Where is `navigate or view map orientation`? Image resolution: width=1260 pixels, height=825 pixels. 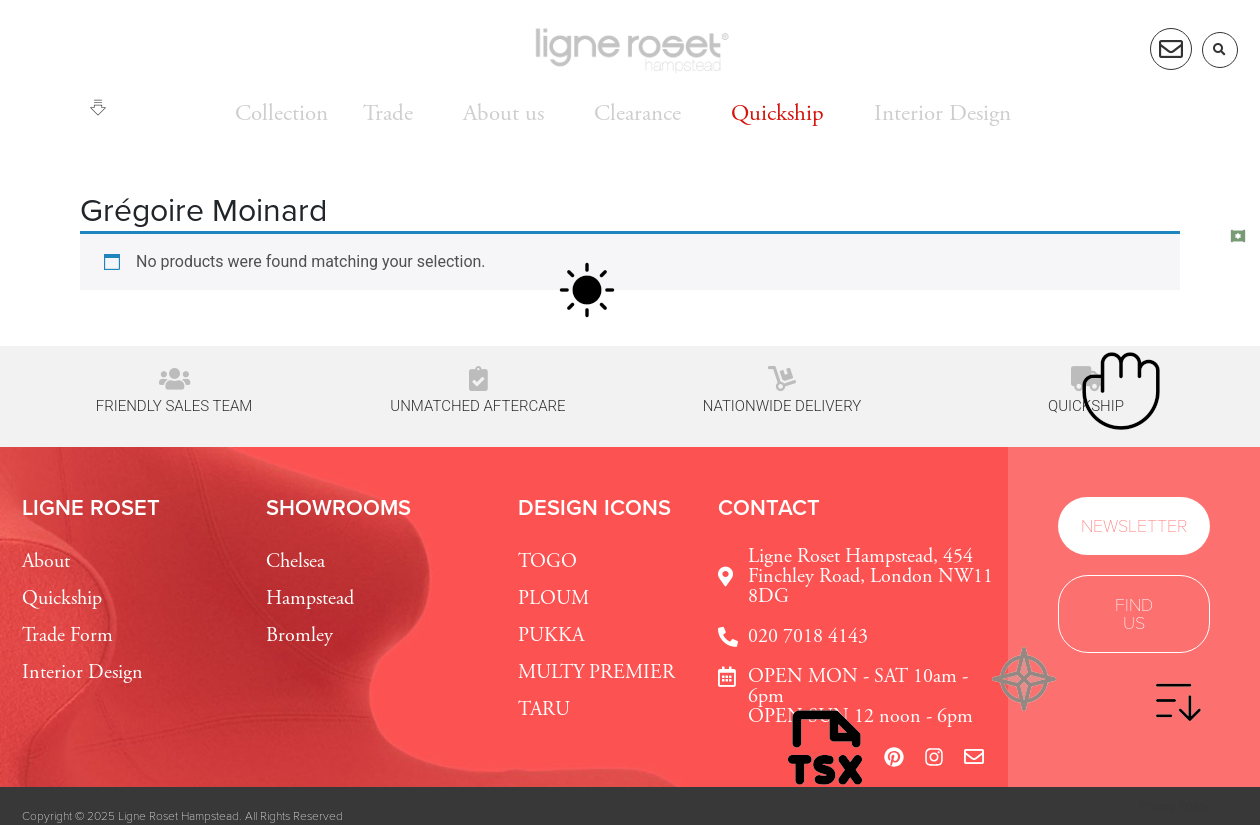
navigate or view map orientation is located at coordinates (1024, 679).